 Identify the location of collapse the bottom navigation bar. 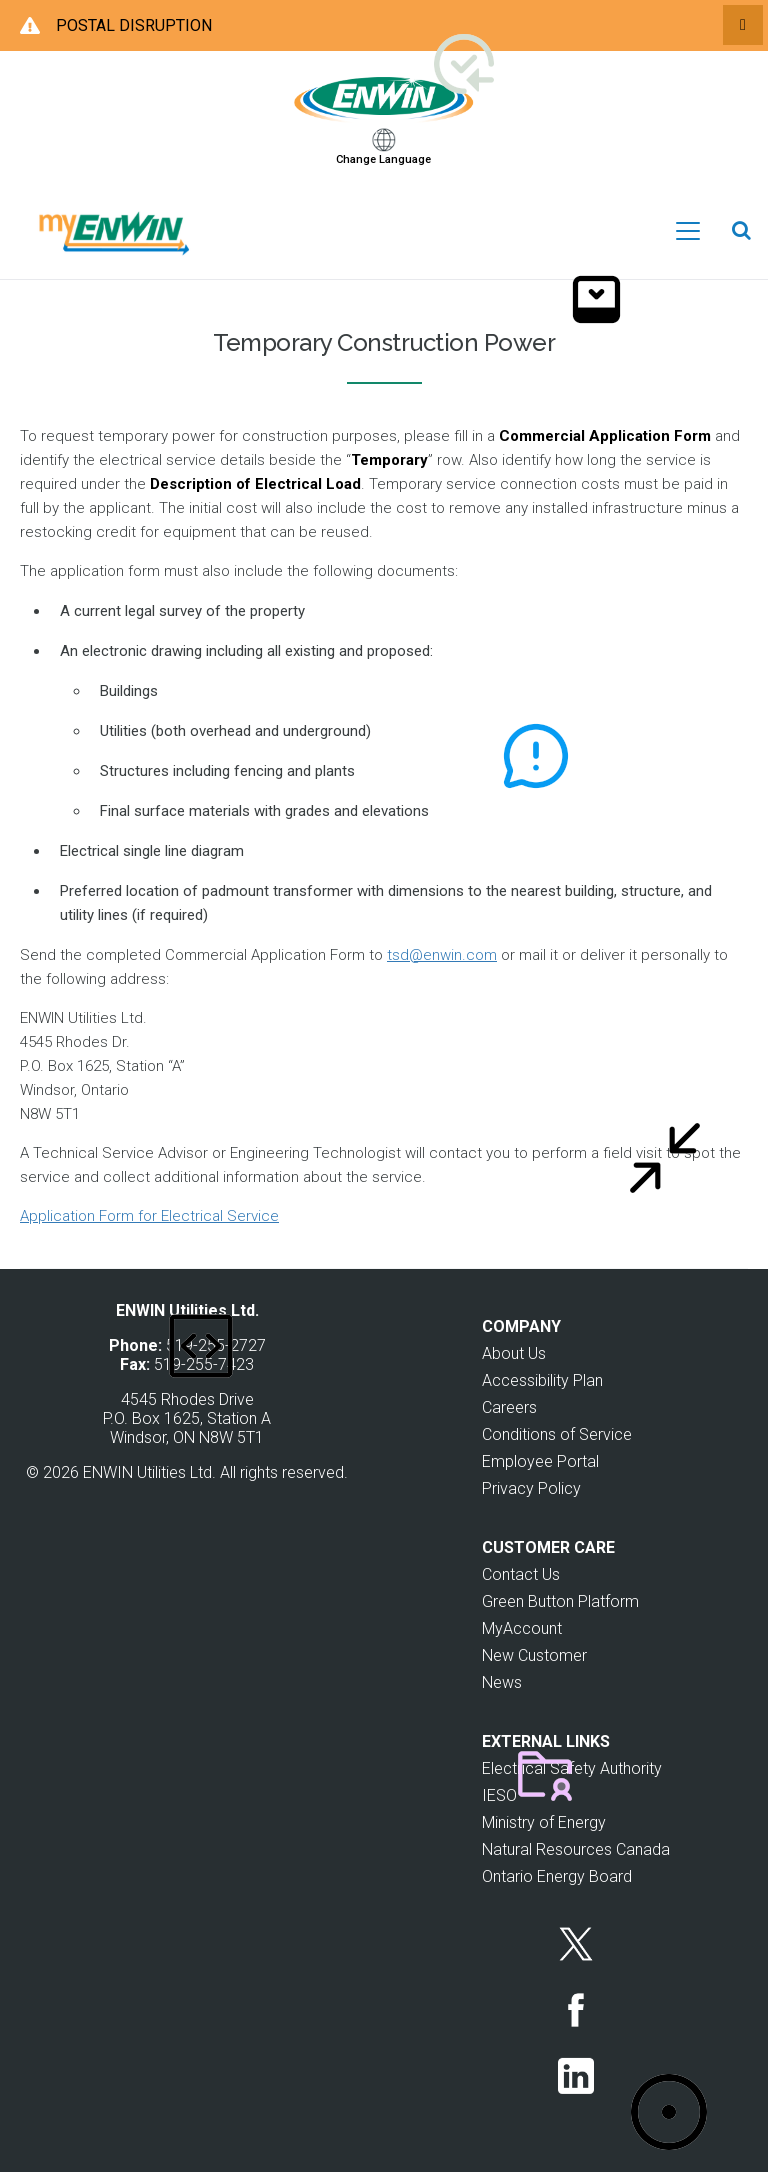
(596, 299).